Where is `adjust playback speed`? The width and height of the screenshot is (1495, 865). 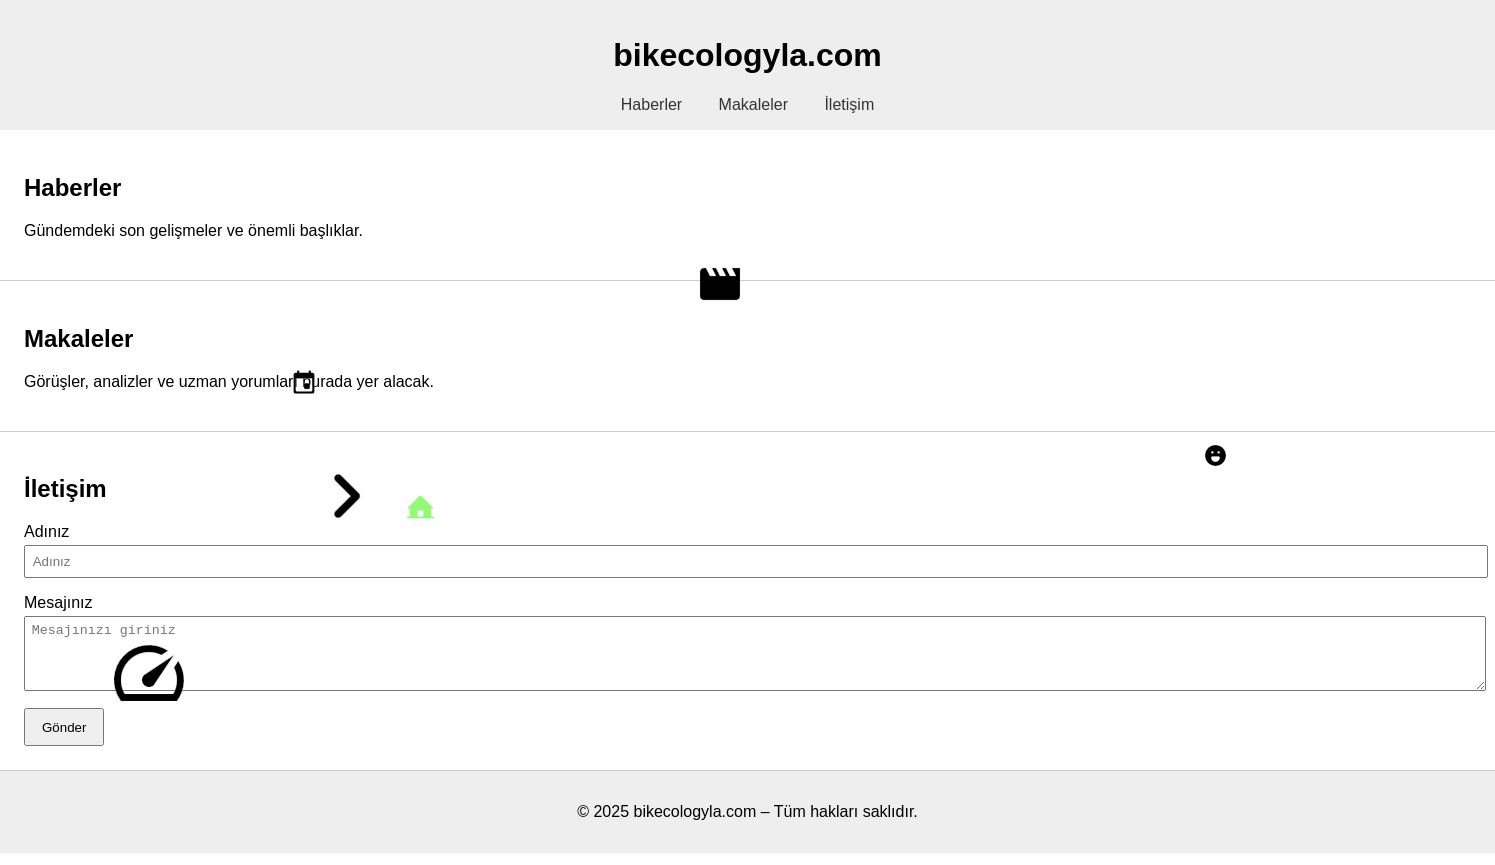
adjust playback speed is located at coordinates (149, 673).